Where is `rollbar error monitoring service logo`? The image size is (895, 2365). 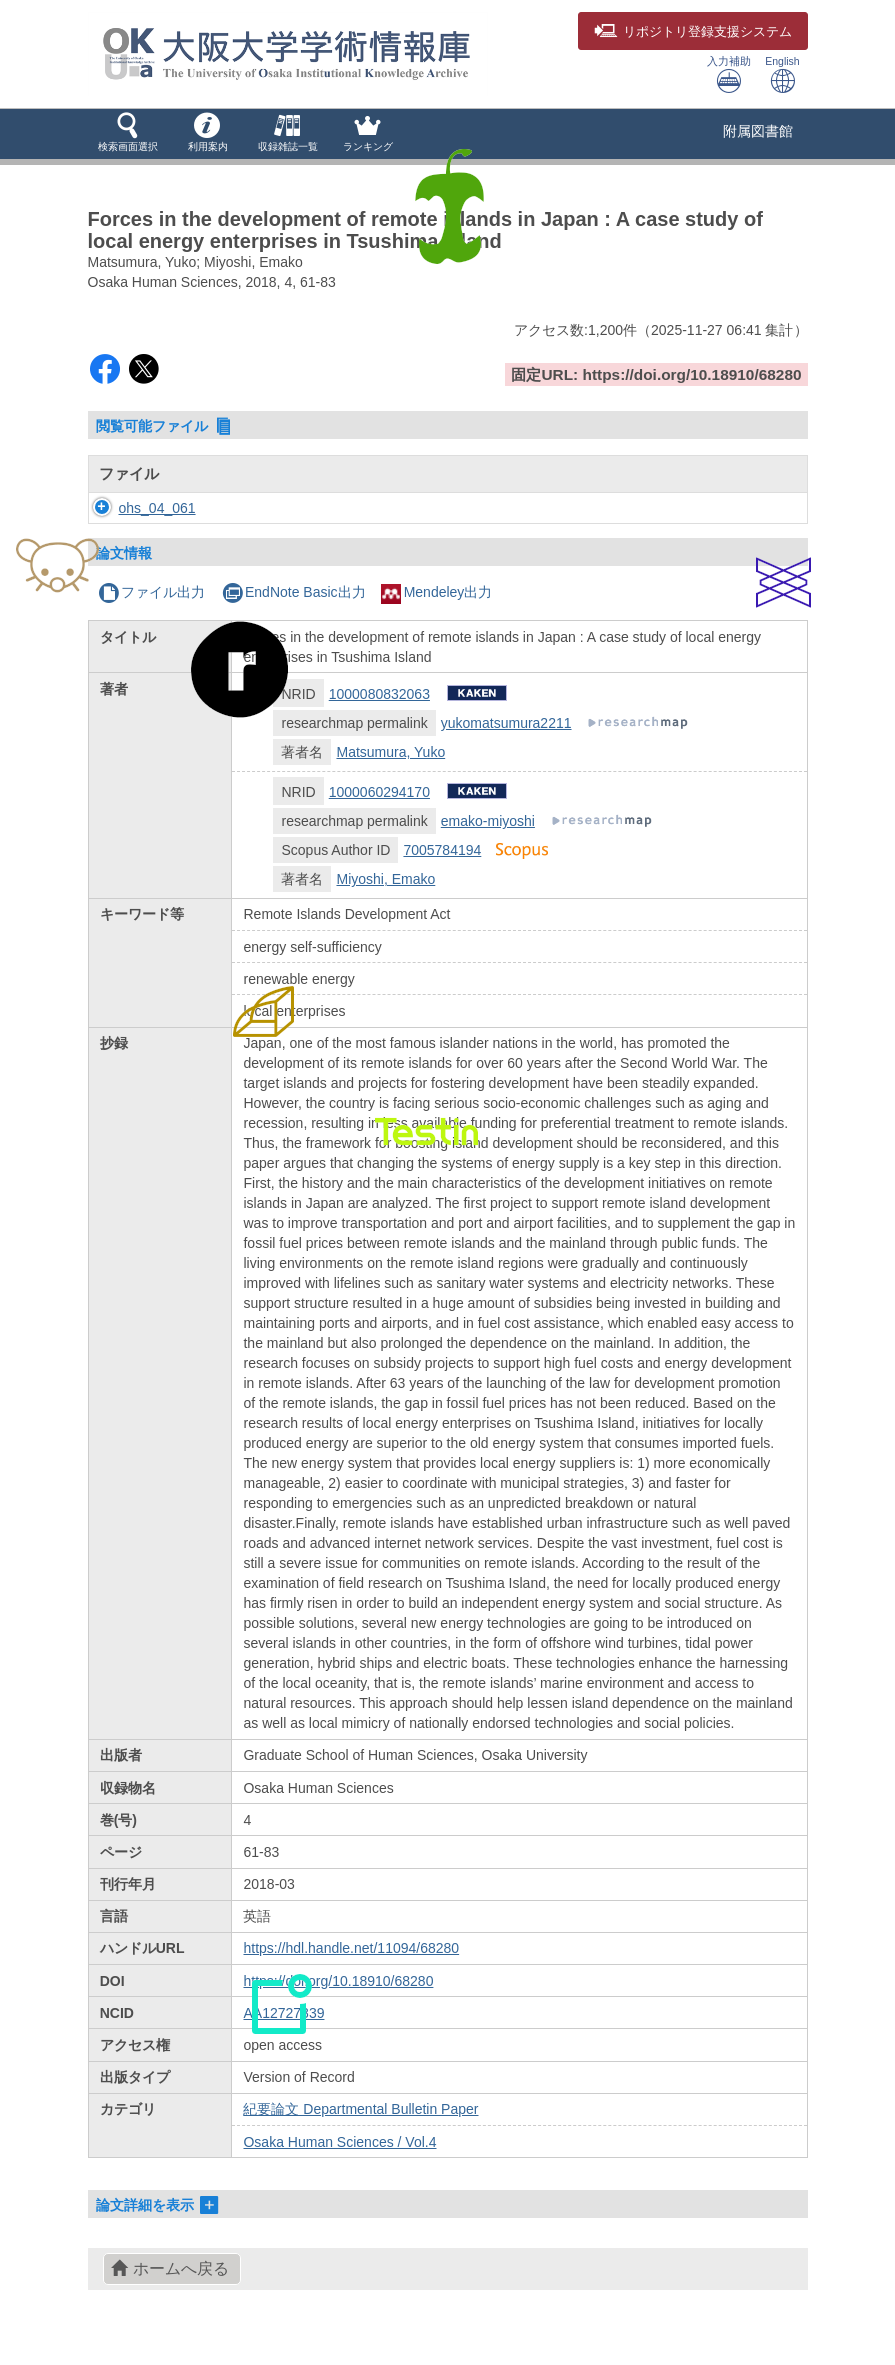 rollbar error monitoring service logo is located at coordinates (263, 1011).